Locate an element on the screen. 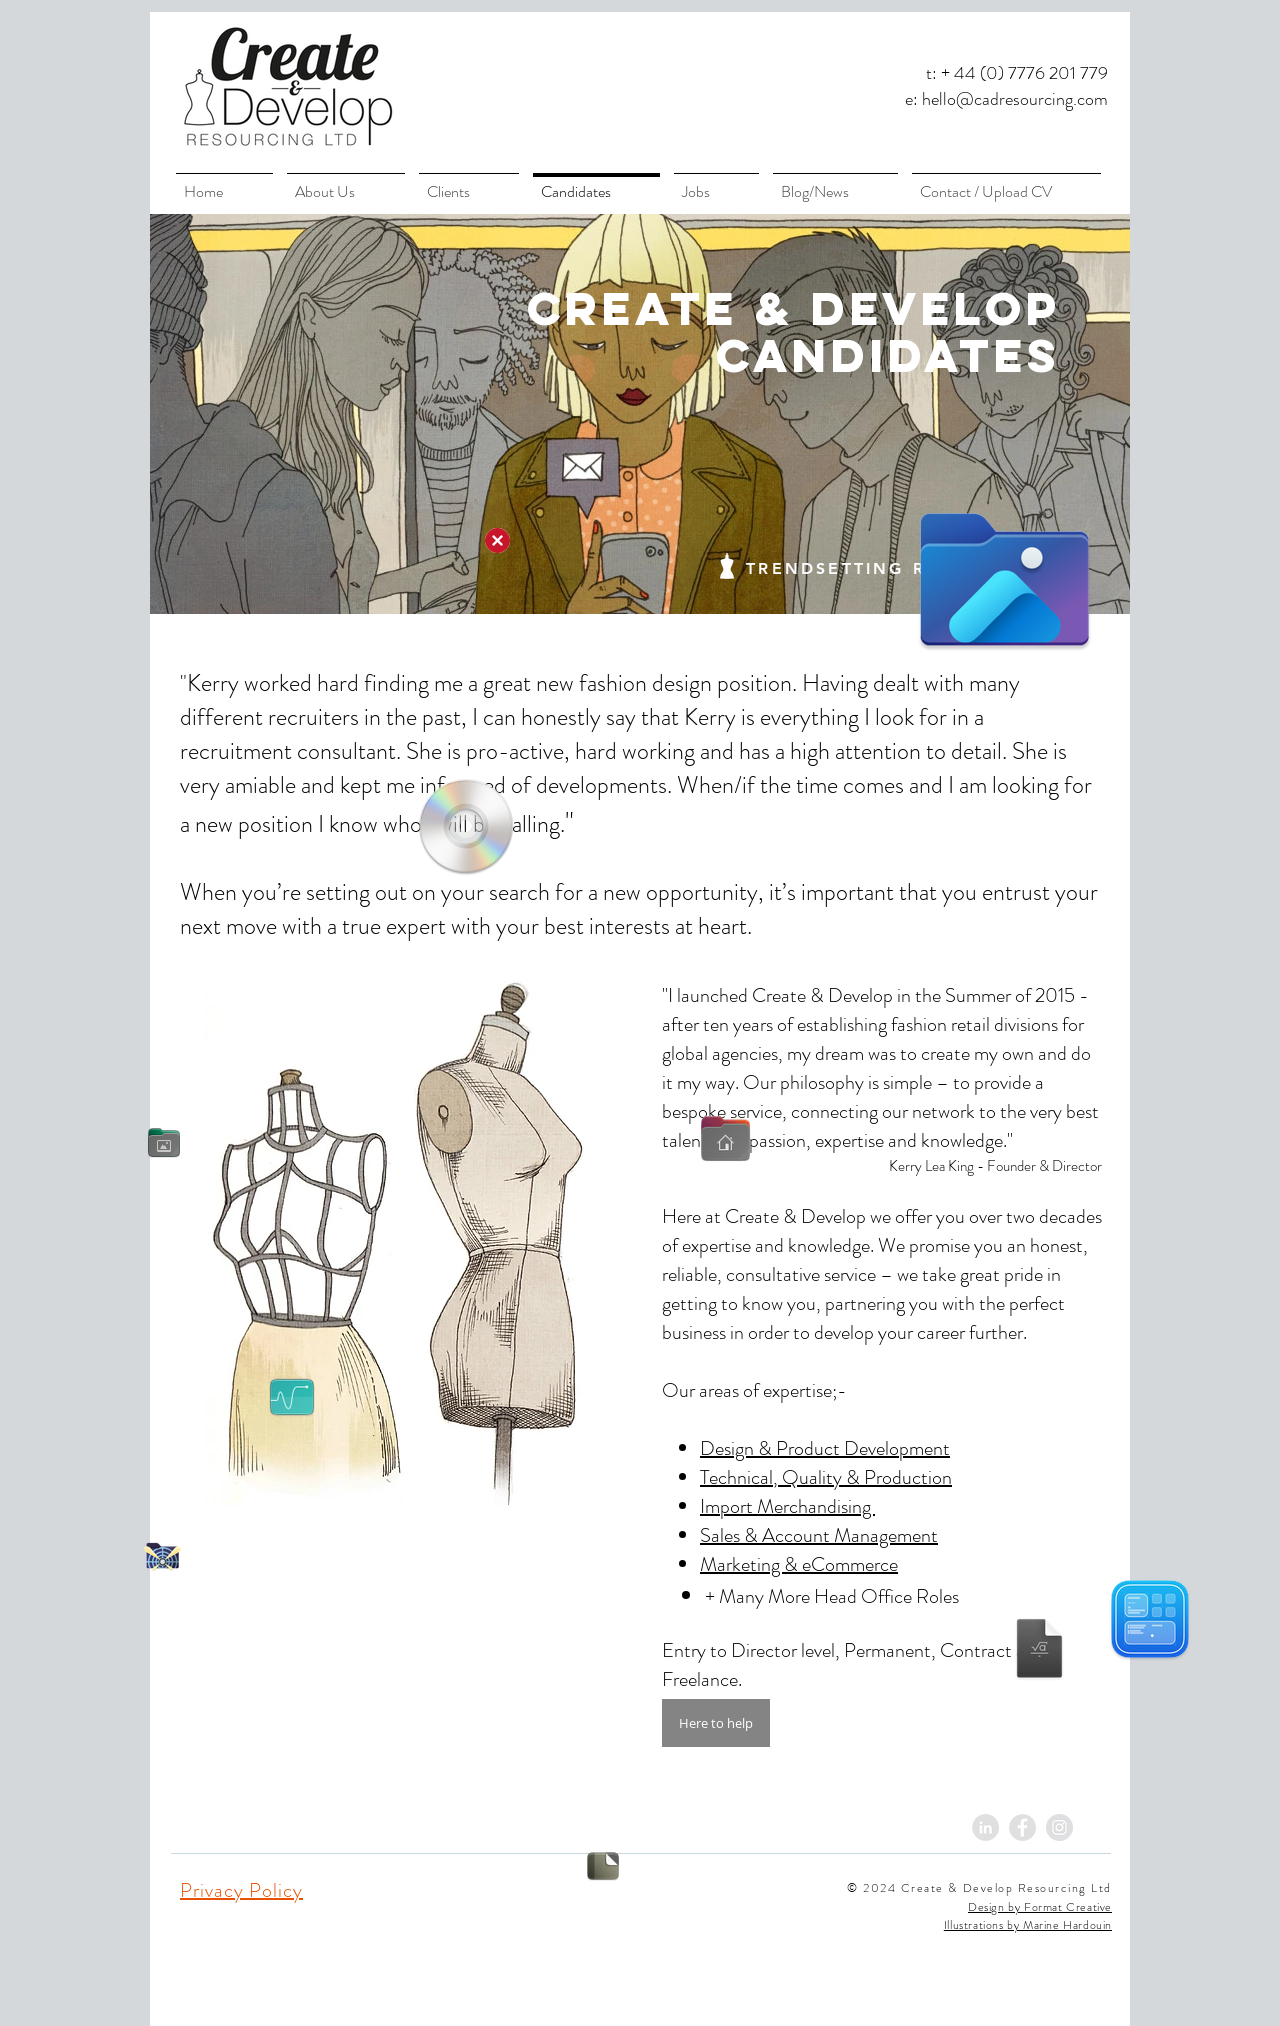  open folder containing pokémon beast ball assets is located at coordinates (162, 1556).